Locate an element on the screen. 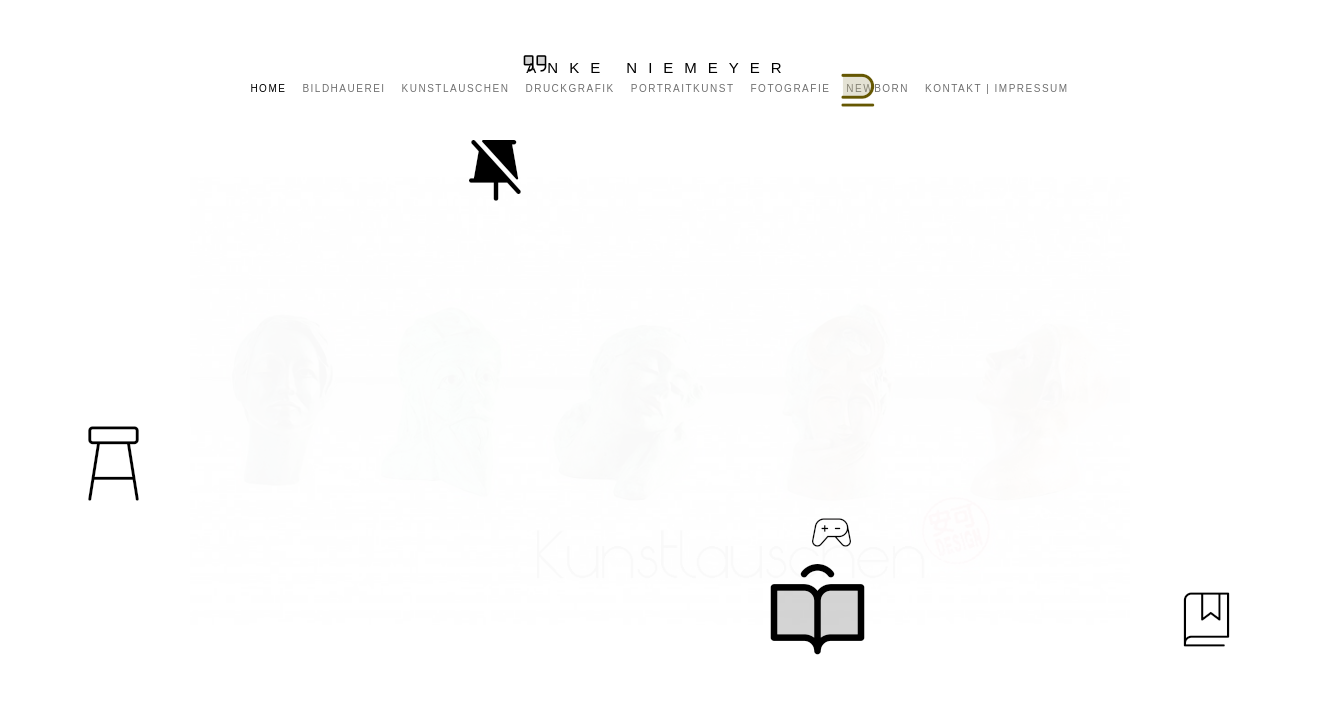  access your bookmarked reading list is located at coordinates (1206, 619).